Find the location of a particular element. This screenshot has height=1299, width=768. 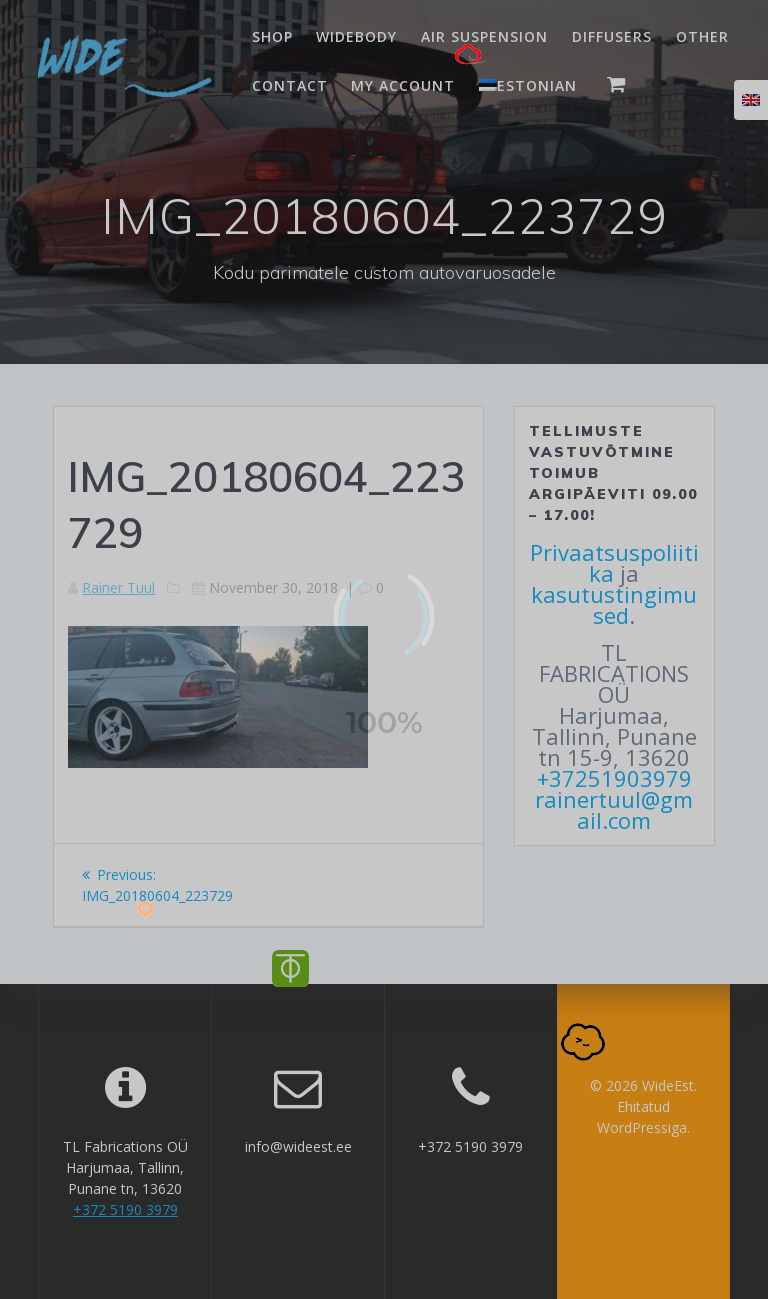

open zerotier network settings is located at coordinates (290, 968).